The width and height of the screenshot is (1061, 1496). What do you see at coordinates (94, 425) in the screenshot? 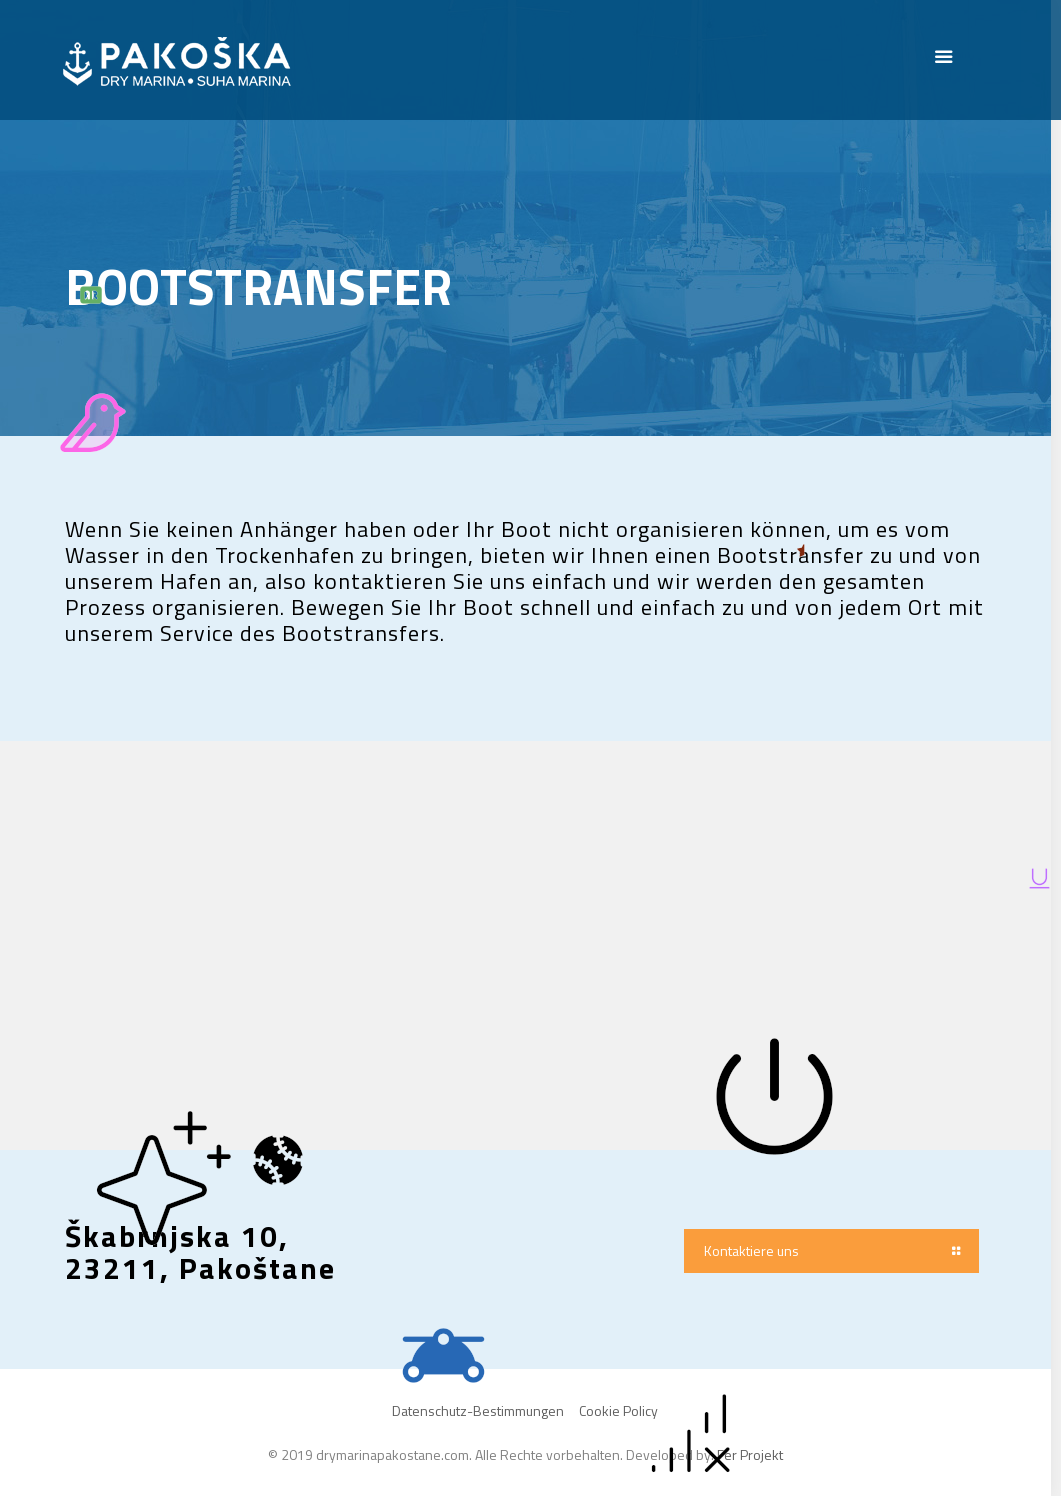
I see `access twitter or social media sharing` at bounding box center [94, 425].